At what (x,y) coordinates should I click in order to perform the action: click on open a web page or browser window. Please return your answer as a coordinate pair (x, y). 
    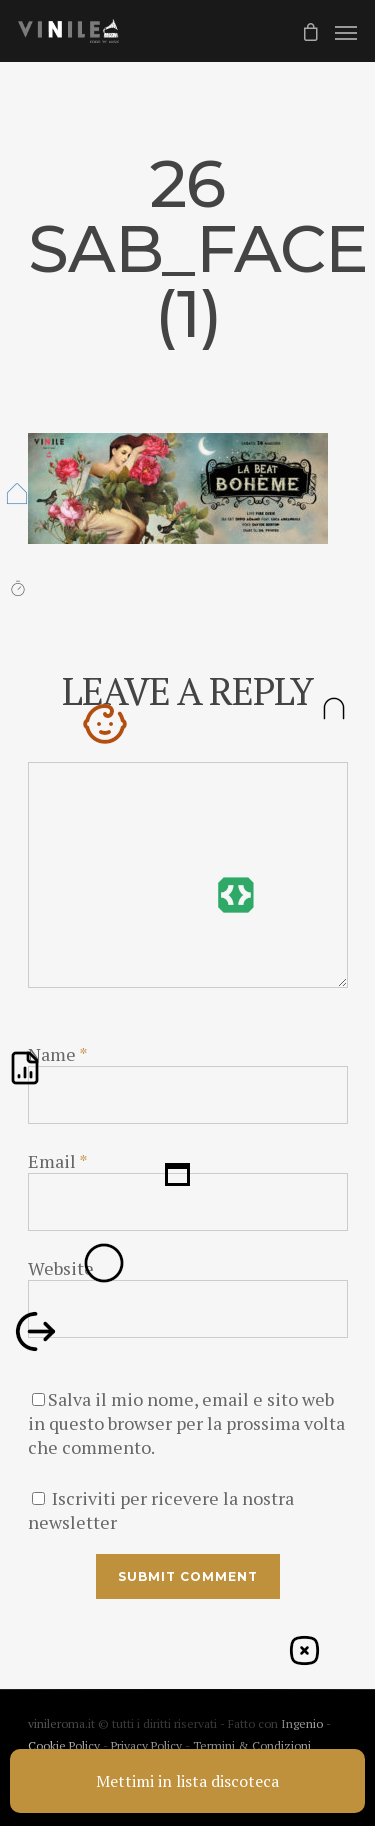
    Looking at the image, I should click on (177, 1174).